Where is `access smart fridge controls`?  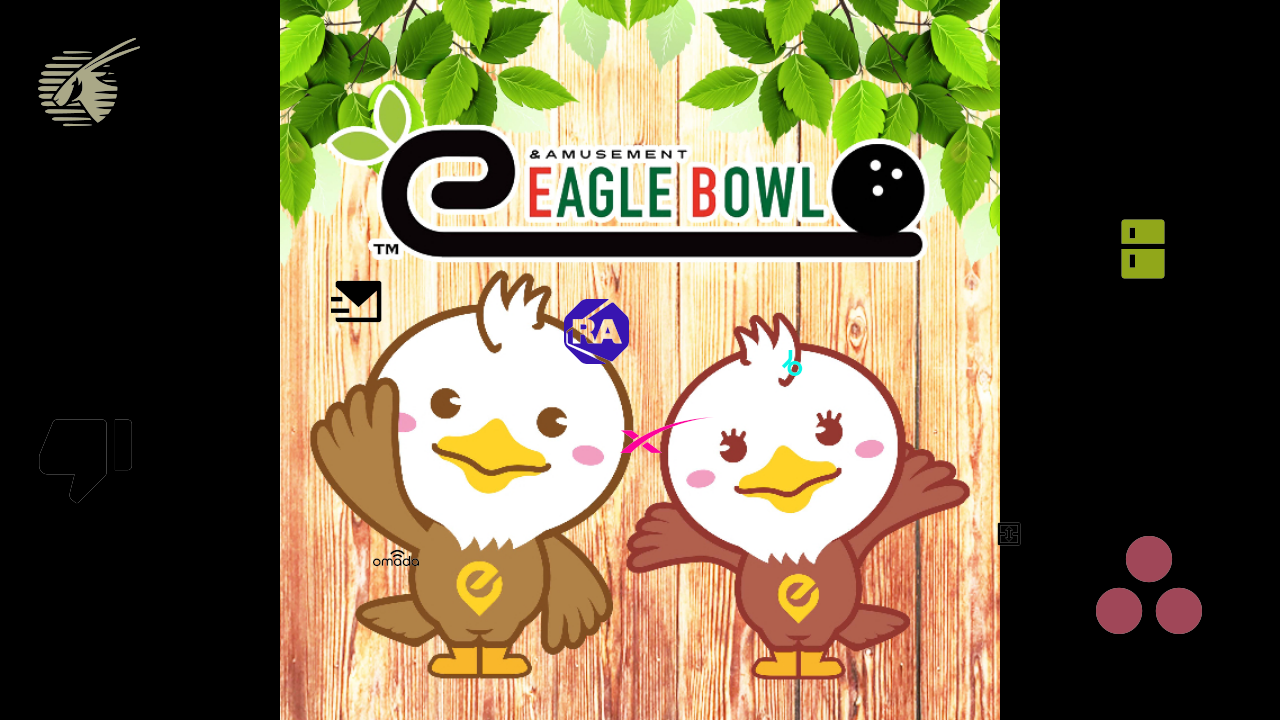 access smart fridge controls is located at coordinates (1143, 249).